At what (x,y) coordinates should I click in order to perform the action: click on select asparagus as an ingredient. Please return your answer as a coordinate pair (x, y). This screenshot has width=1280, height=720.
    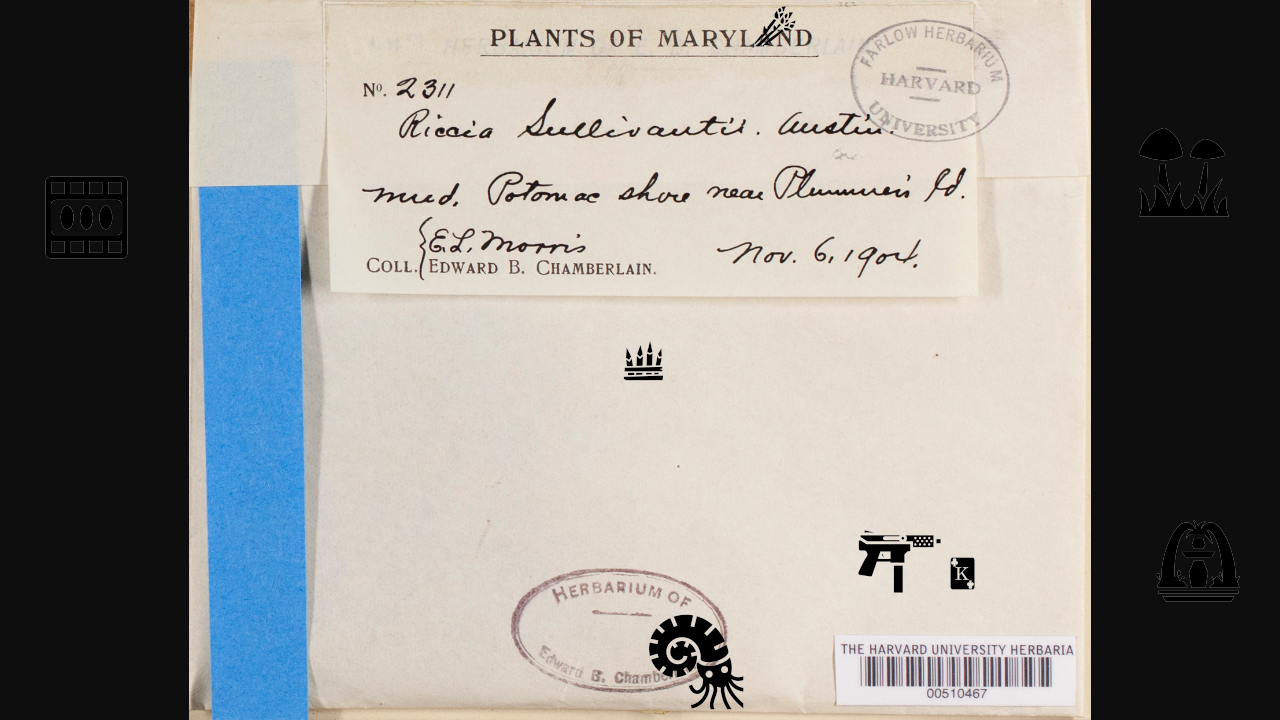
    Looking at the image, I should click on (775, 26).